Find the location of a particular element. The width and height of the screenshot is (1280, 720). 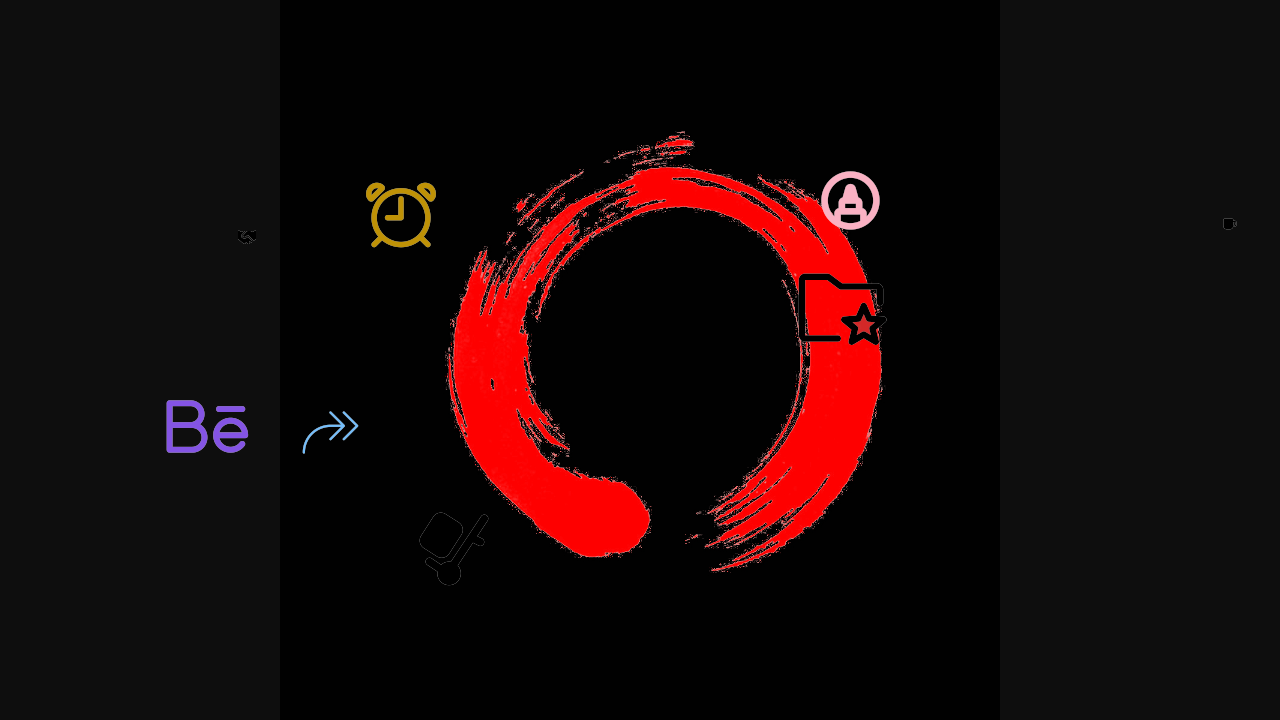

initiate a partnership or collaboration is located at coordinates (247, 237).